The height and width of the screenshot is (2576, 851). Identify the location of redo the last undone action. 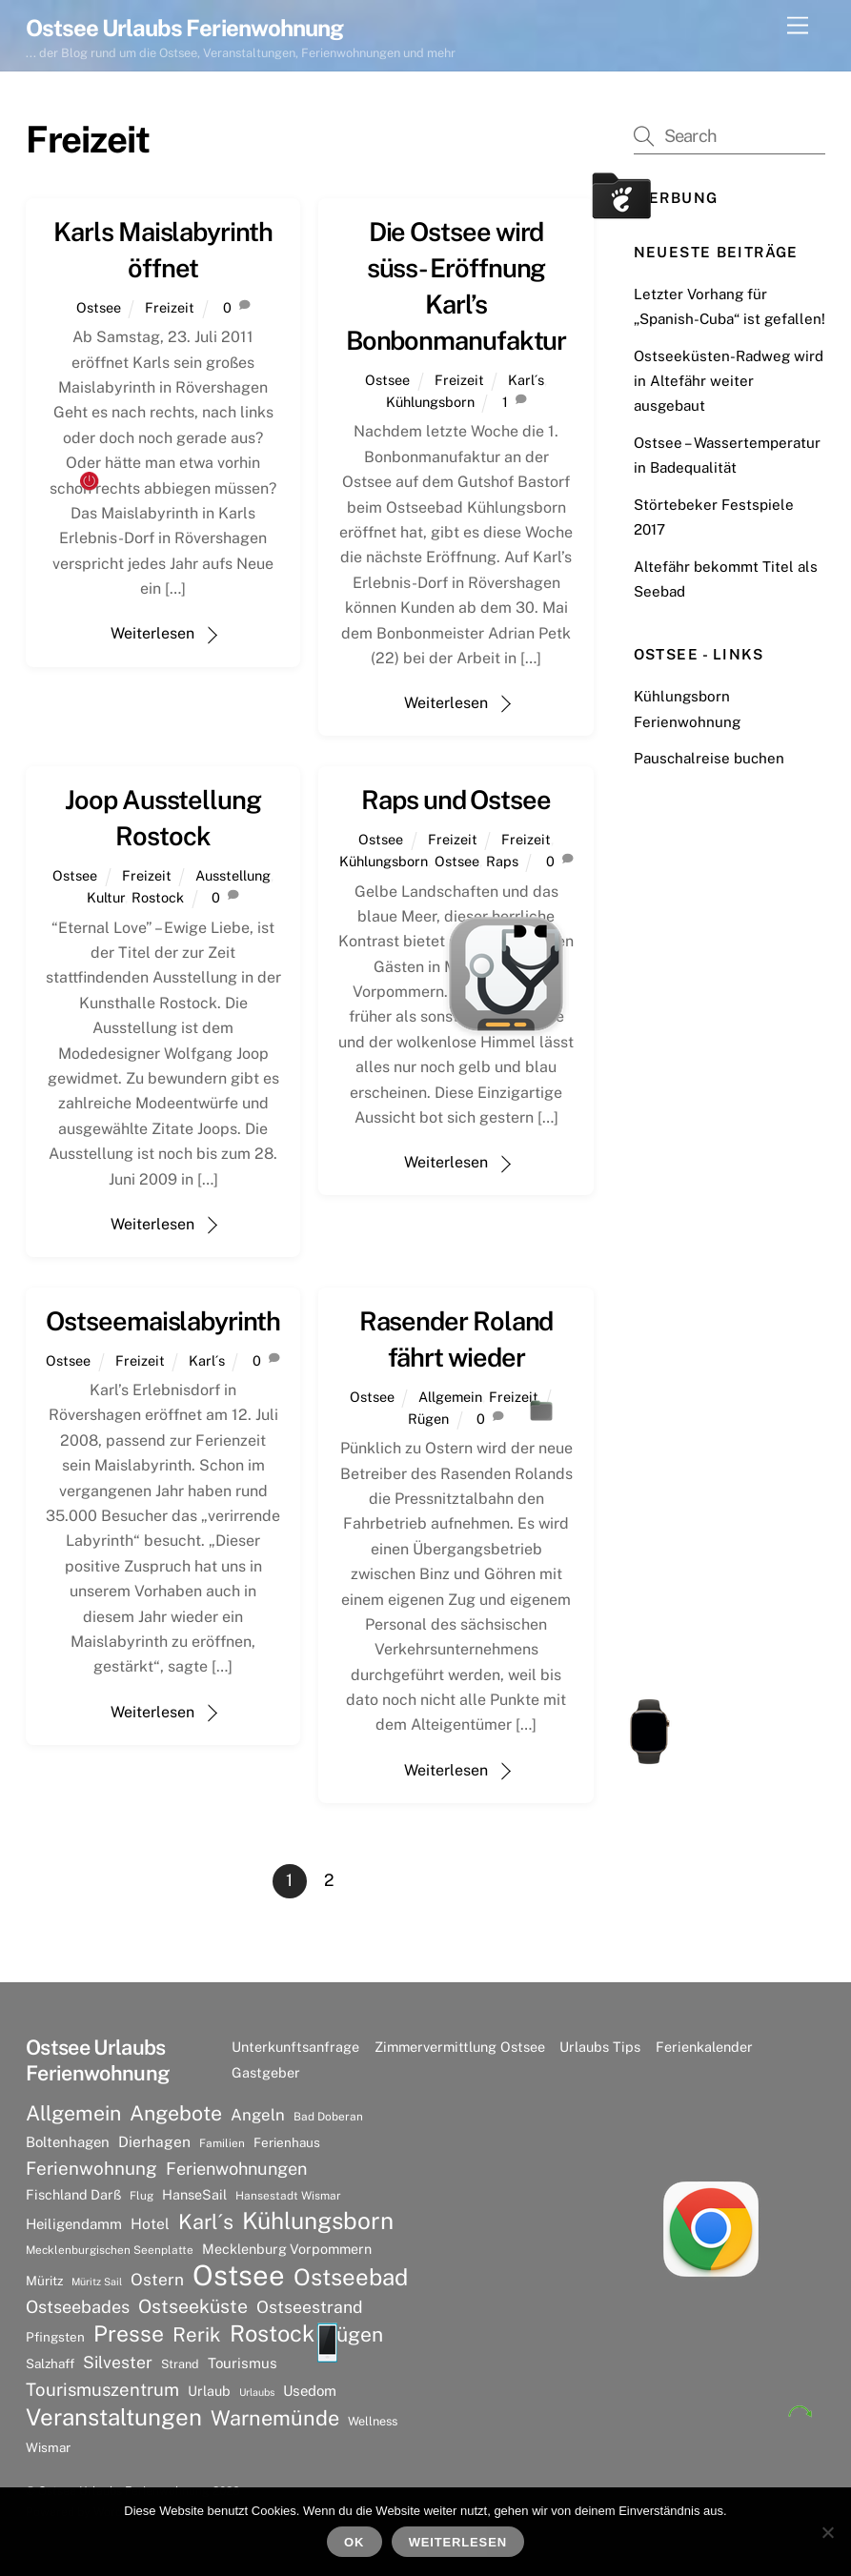
(800, 2411).